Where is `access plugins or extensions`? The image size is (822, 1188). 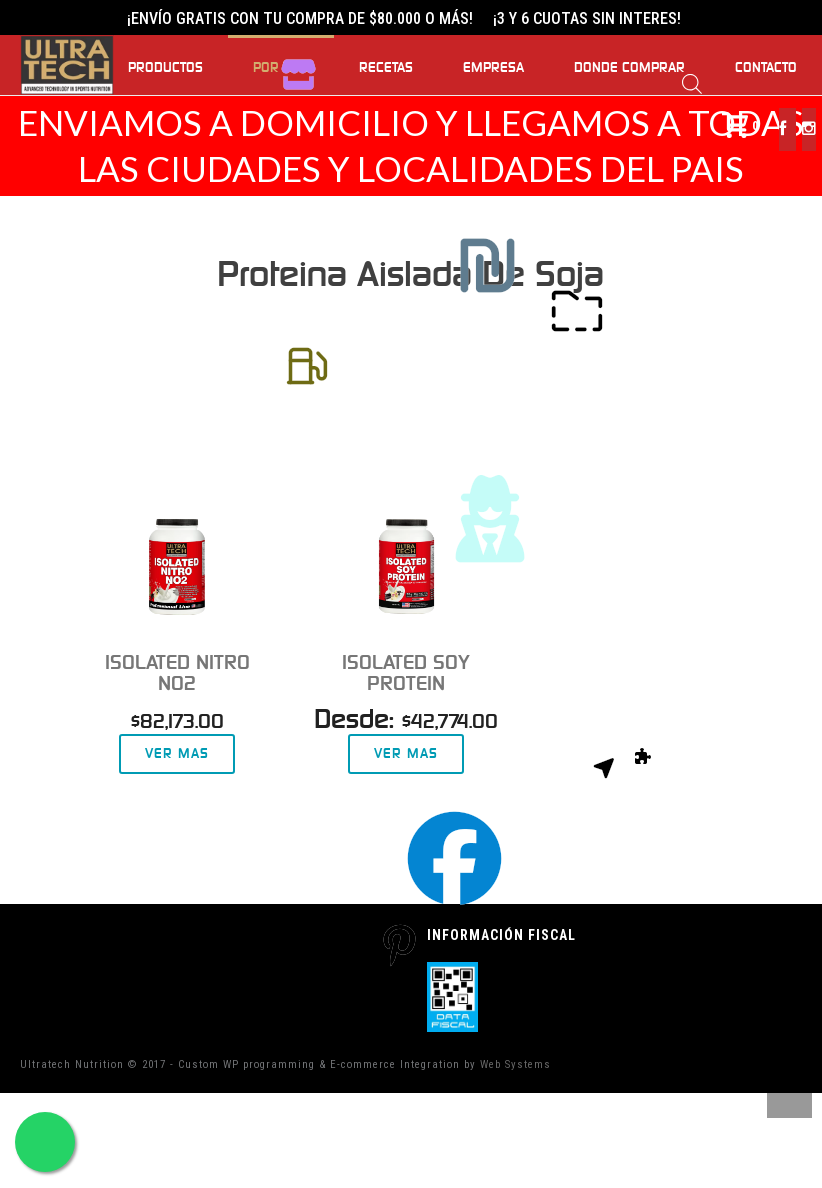 access plugins or extensions is located at coordinates (643, 756).